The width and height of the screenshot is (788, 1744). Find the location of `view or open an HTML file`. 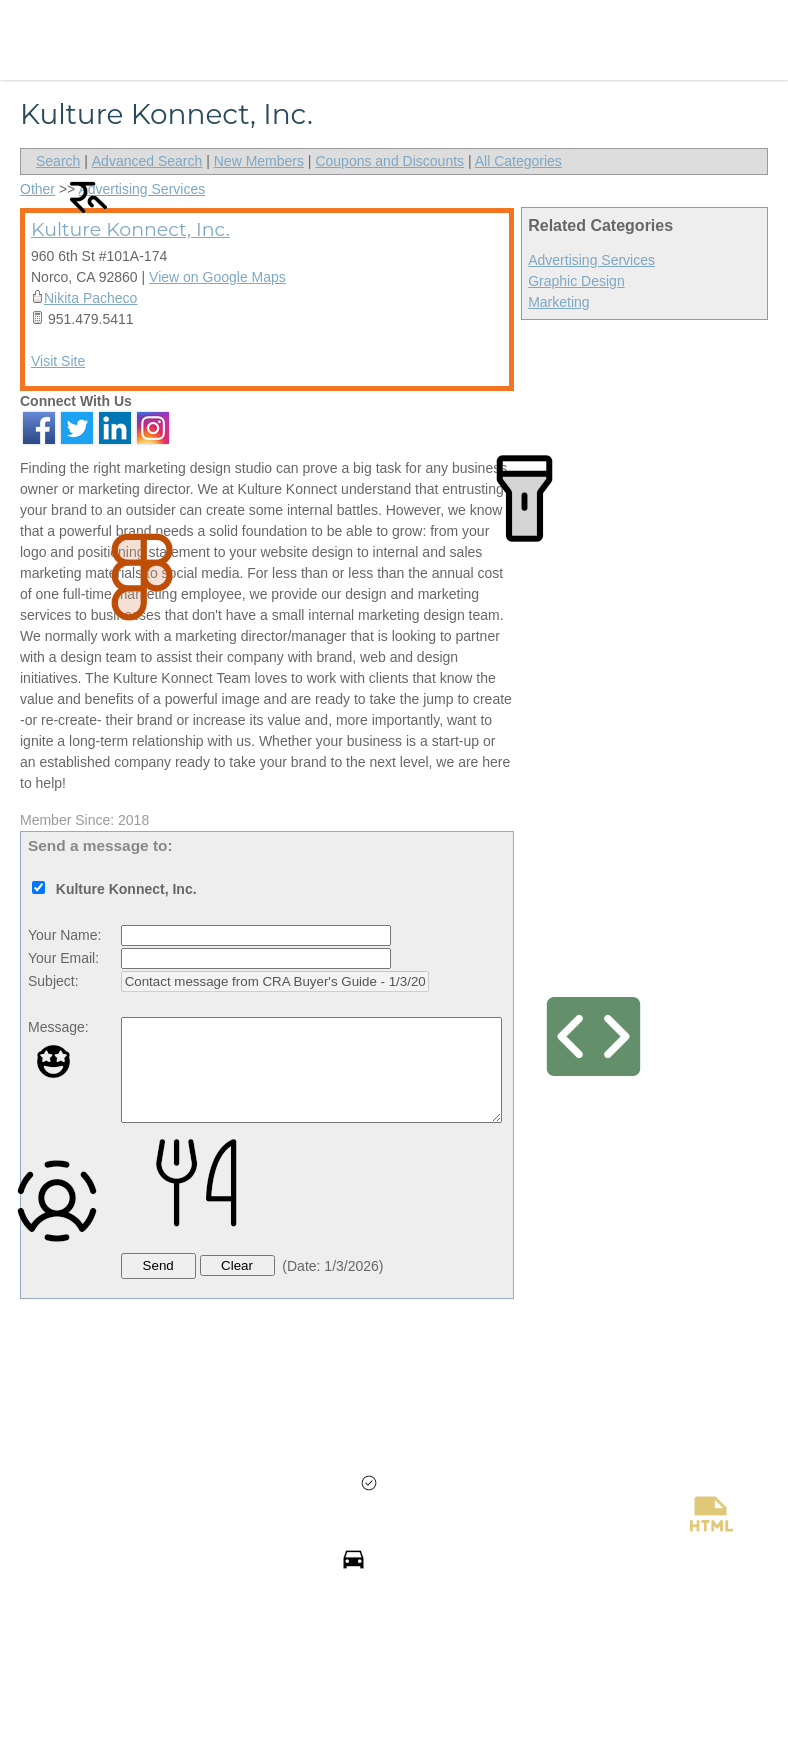

view or open an HTML file is located at coordinates (710, 1515).